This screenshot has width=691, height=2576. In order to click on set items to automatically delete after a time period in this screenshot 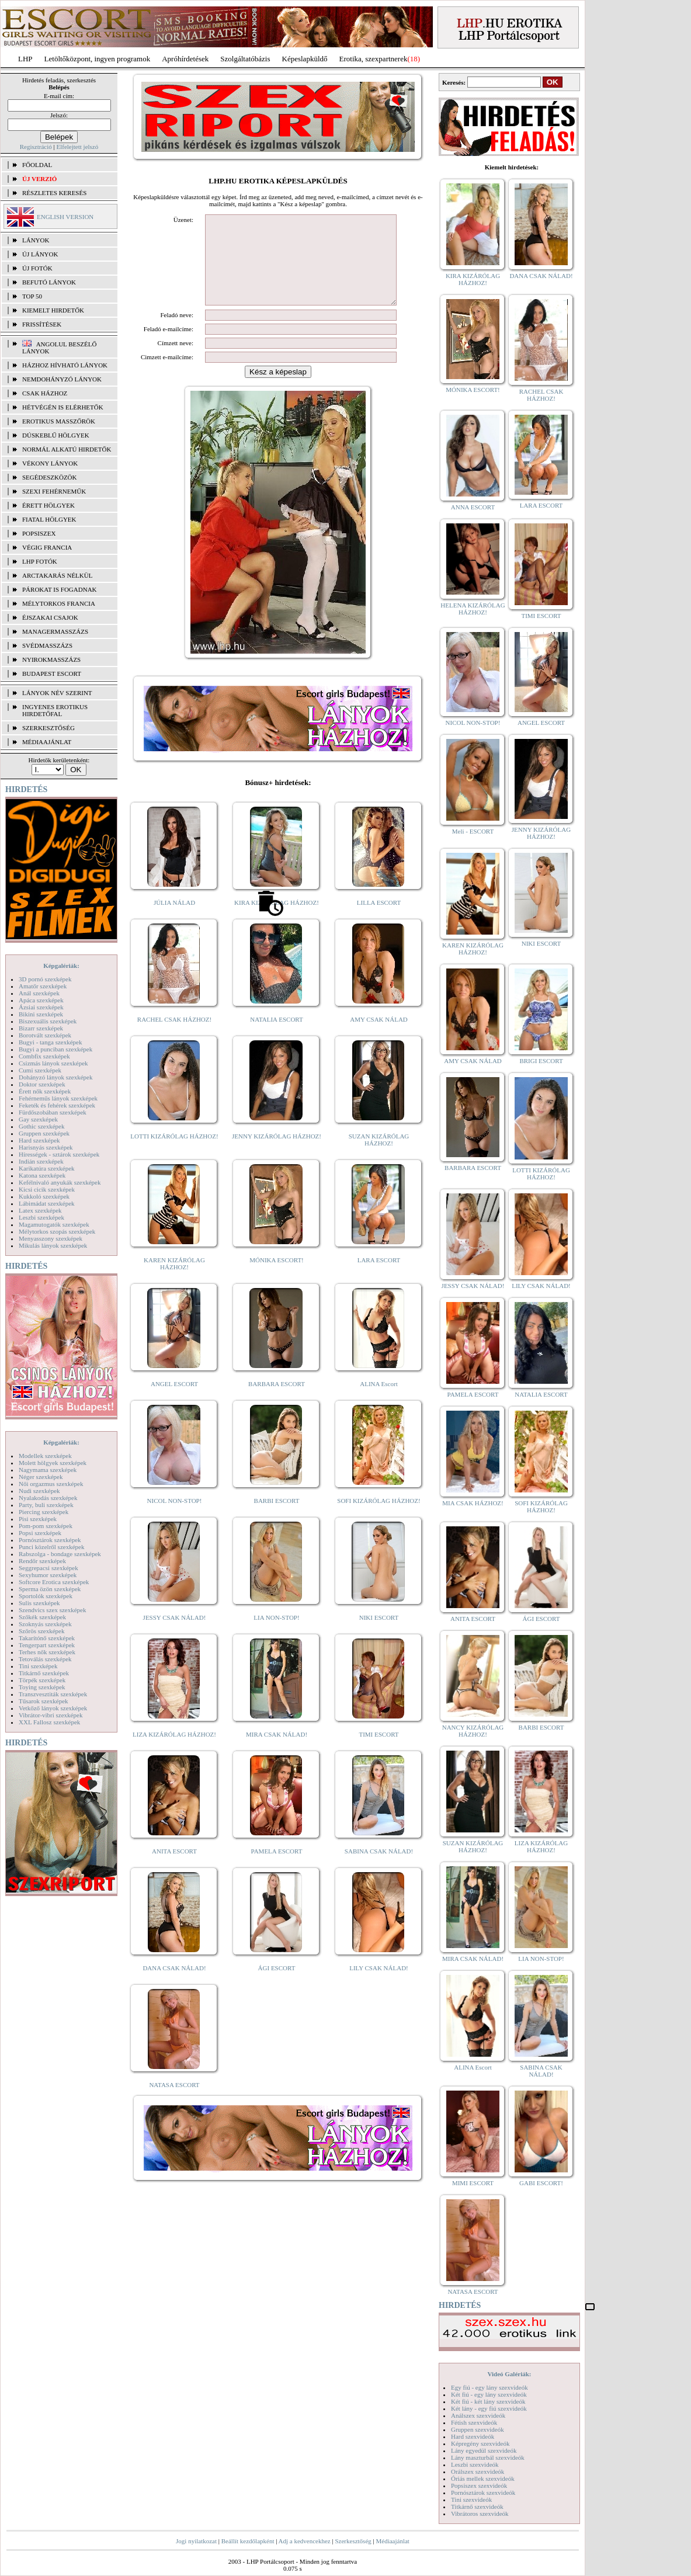, I will do `click(270, 903)`.